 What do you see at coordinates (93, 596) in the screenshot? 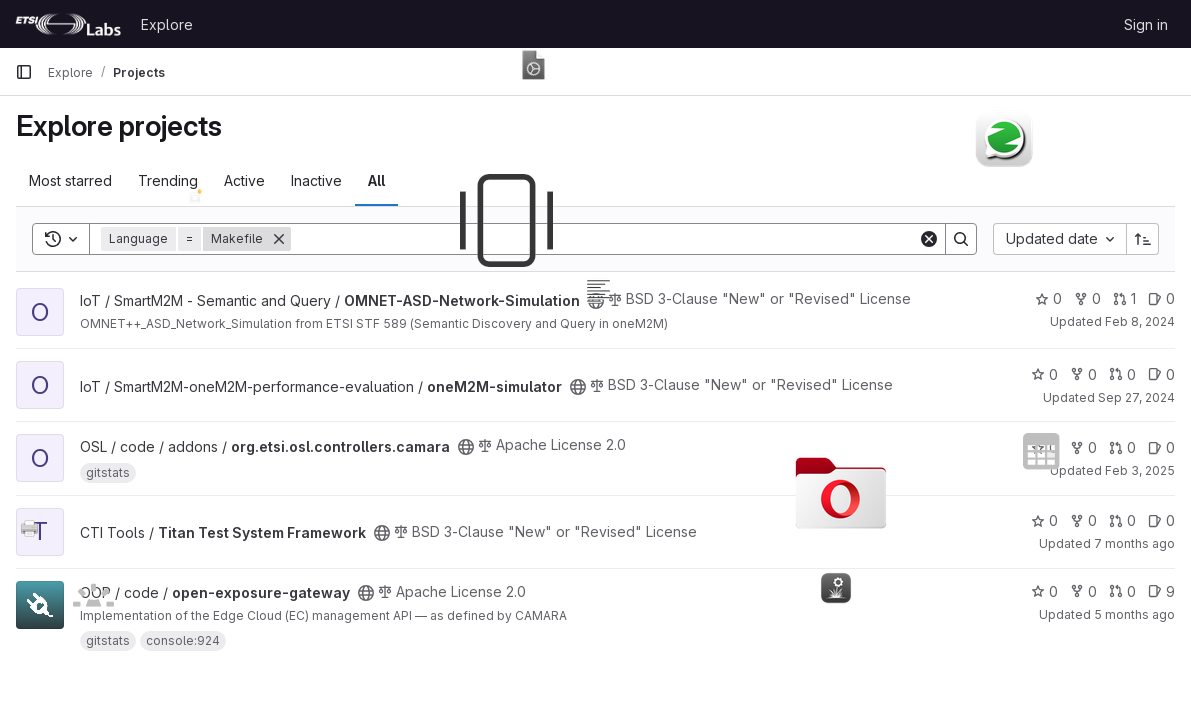
I see `adjust keyboard backlight brightness` at bounding box center [93, 596].